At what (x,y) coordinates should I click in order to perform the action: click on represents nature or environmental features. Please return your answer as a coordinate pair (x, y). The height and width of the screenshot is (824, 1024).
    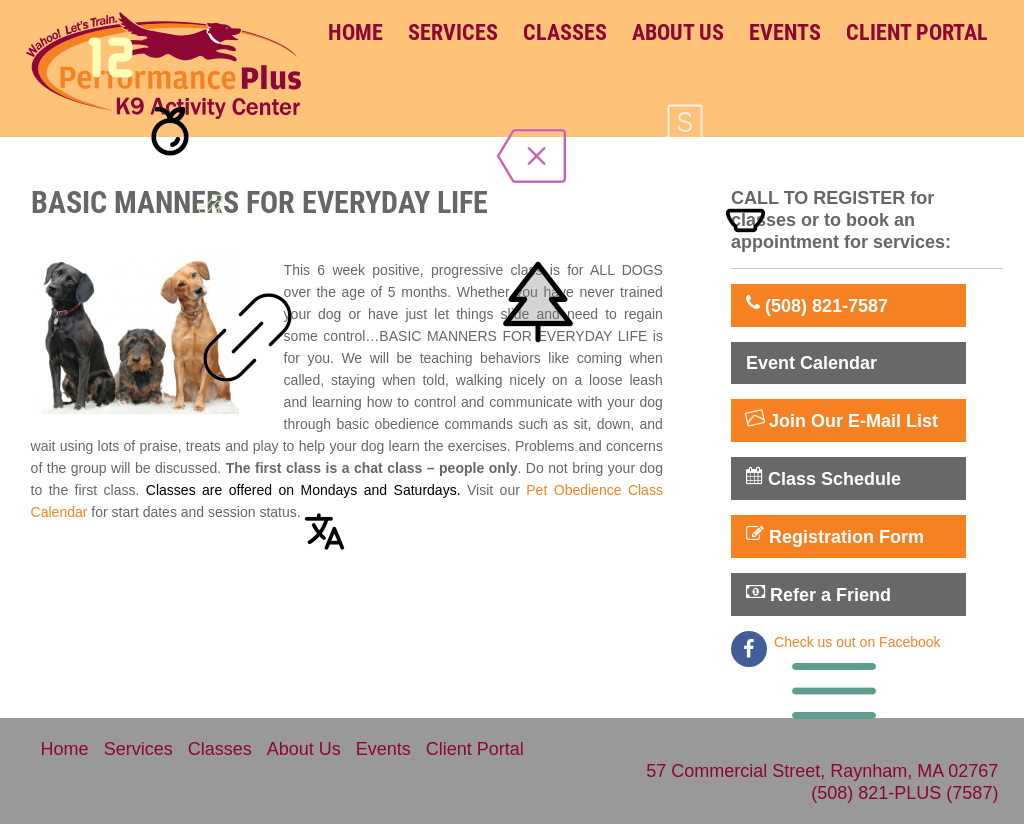
    Looking at the image, I should click on (538, 302).